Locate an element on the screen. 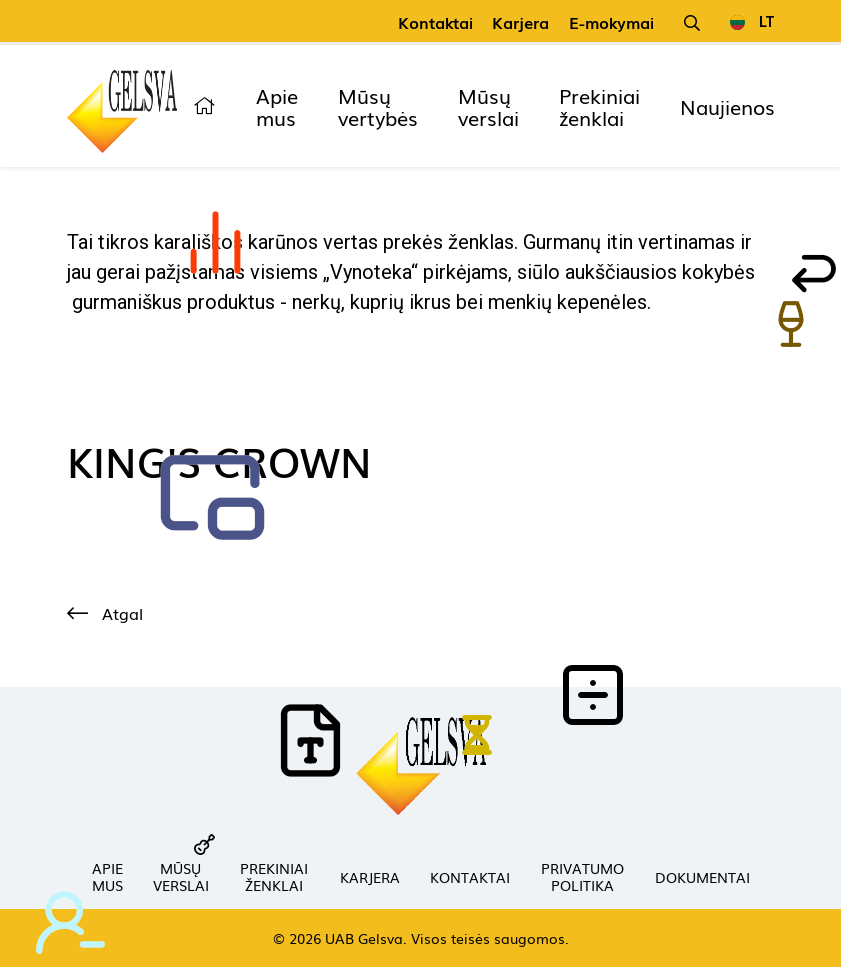 This screenshot has height=967, width=841. browse wine selection or menu is located at coordinates (791, 324).